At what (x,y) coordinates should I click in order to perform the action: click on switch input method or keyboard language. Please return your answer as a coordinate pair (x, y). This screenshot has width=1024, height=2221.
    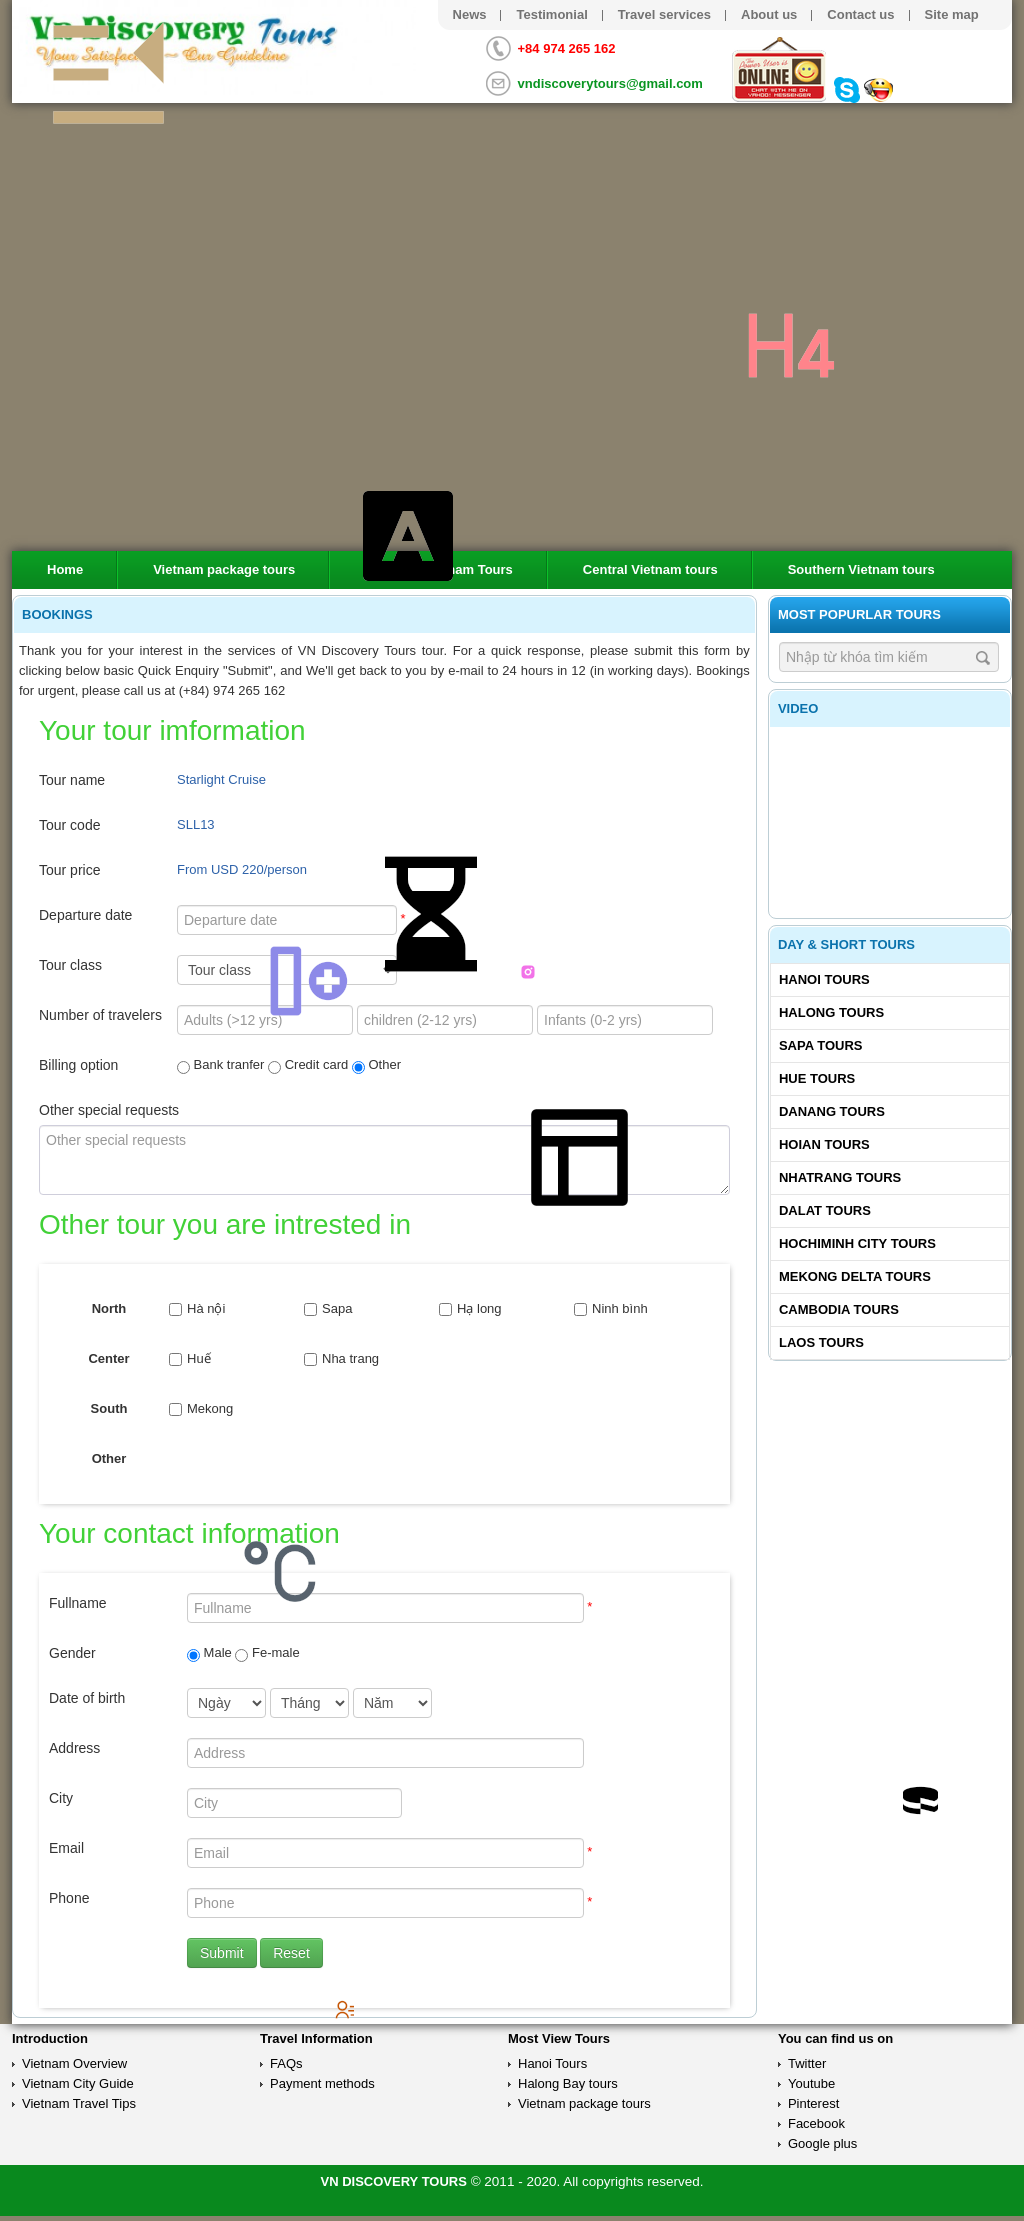
    Looking at the image, I should click on (408, 536).